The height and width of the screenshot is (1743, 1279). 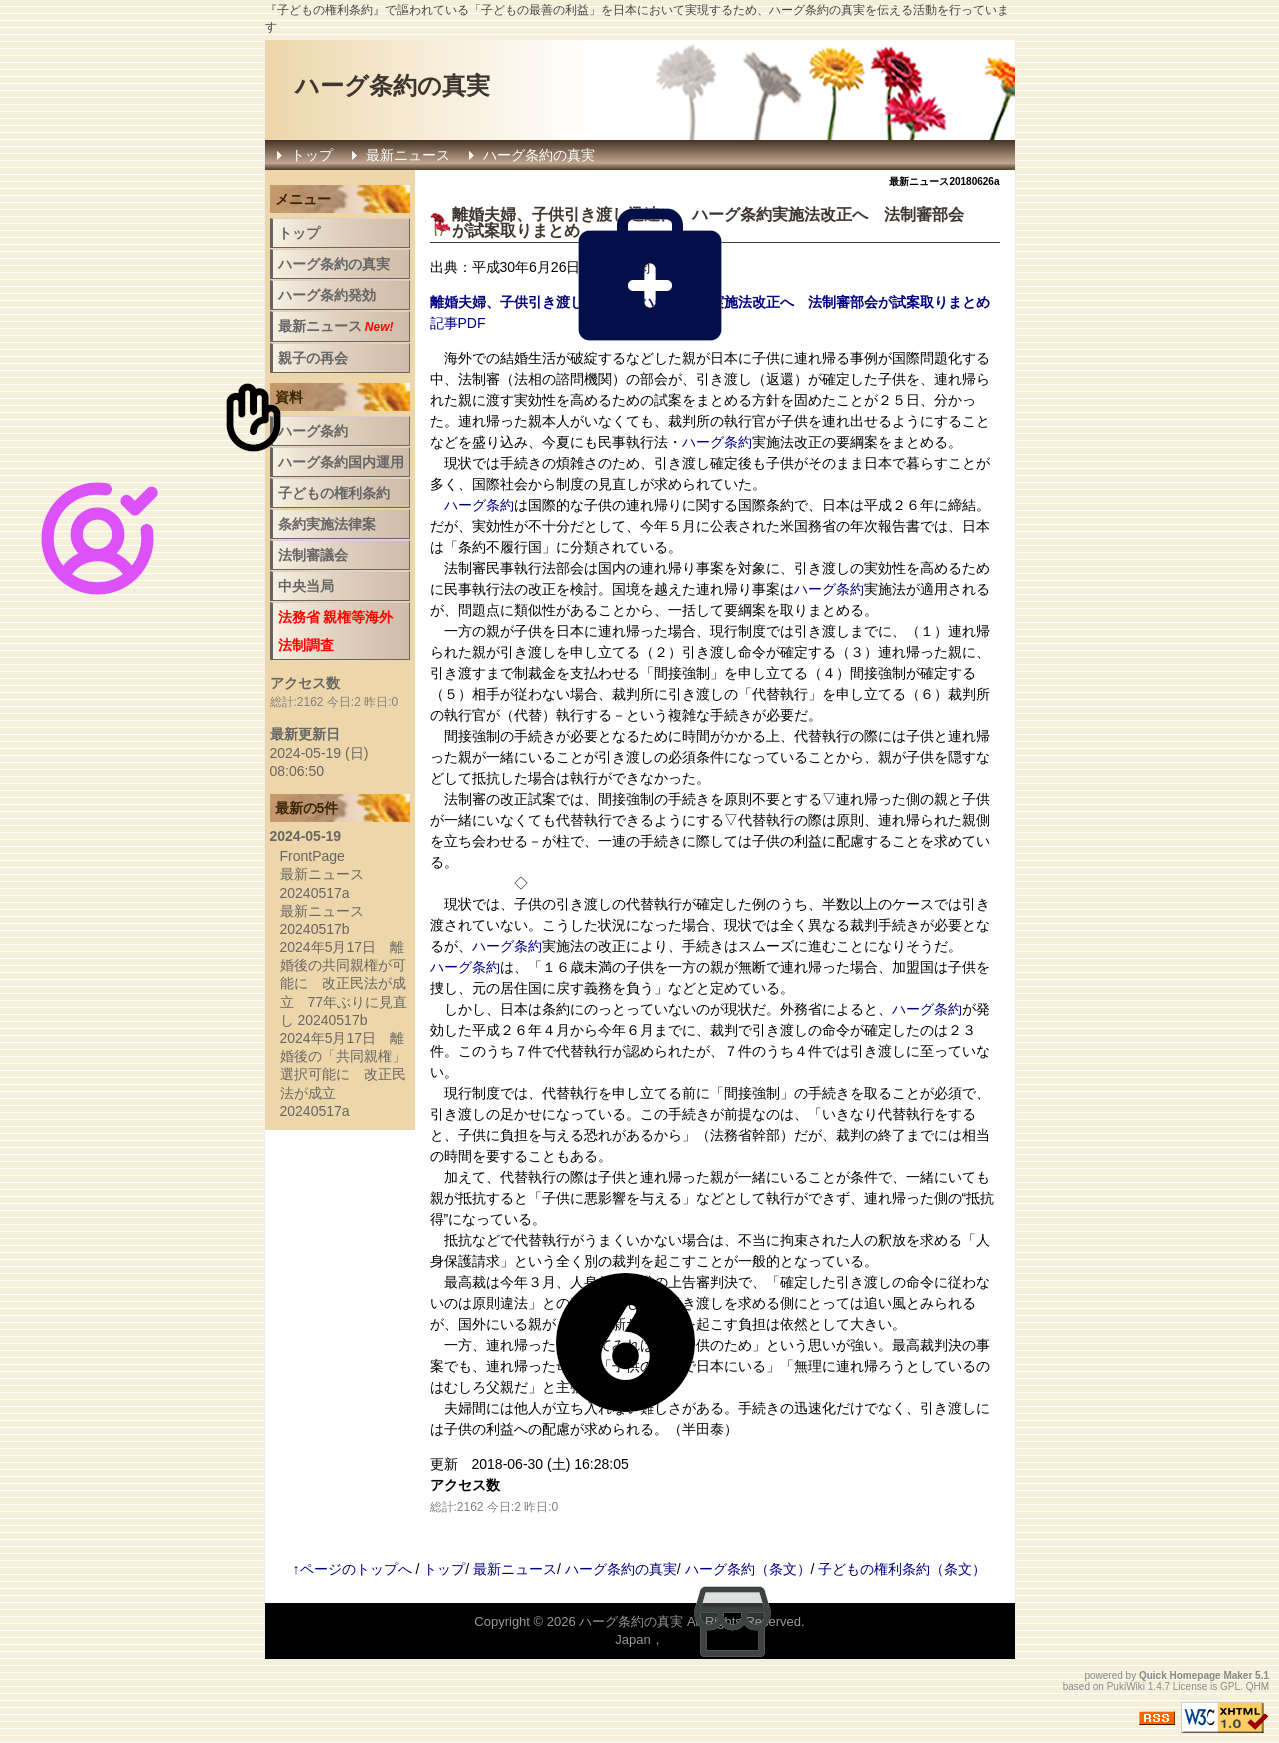 I want to click on indicates step 6 in a multi-step process, so click(x=625, y=1342).